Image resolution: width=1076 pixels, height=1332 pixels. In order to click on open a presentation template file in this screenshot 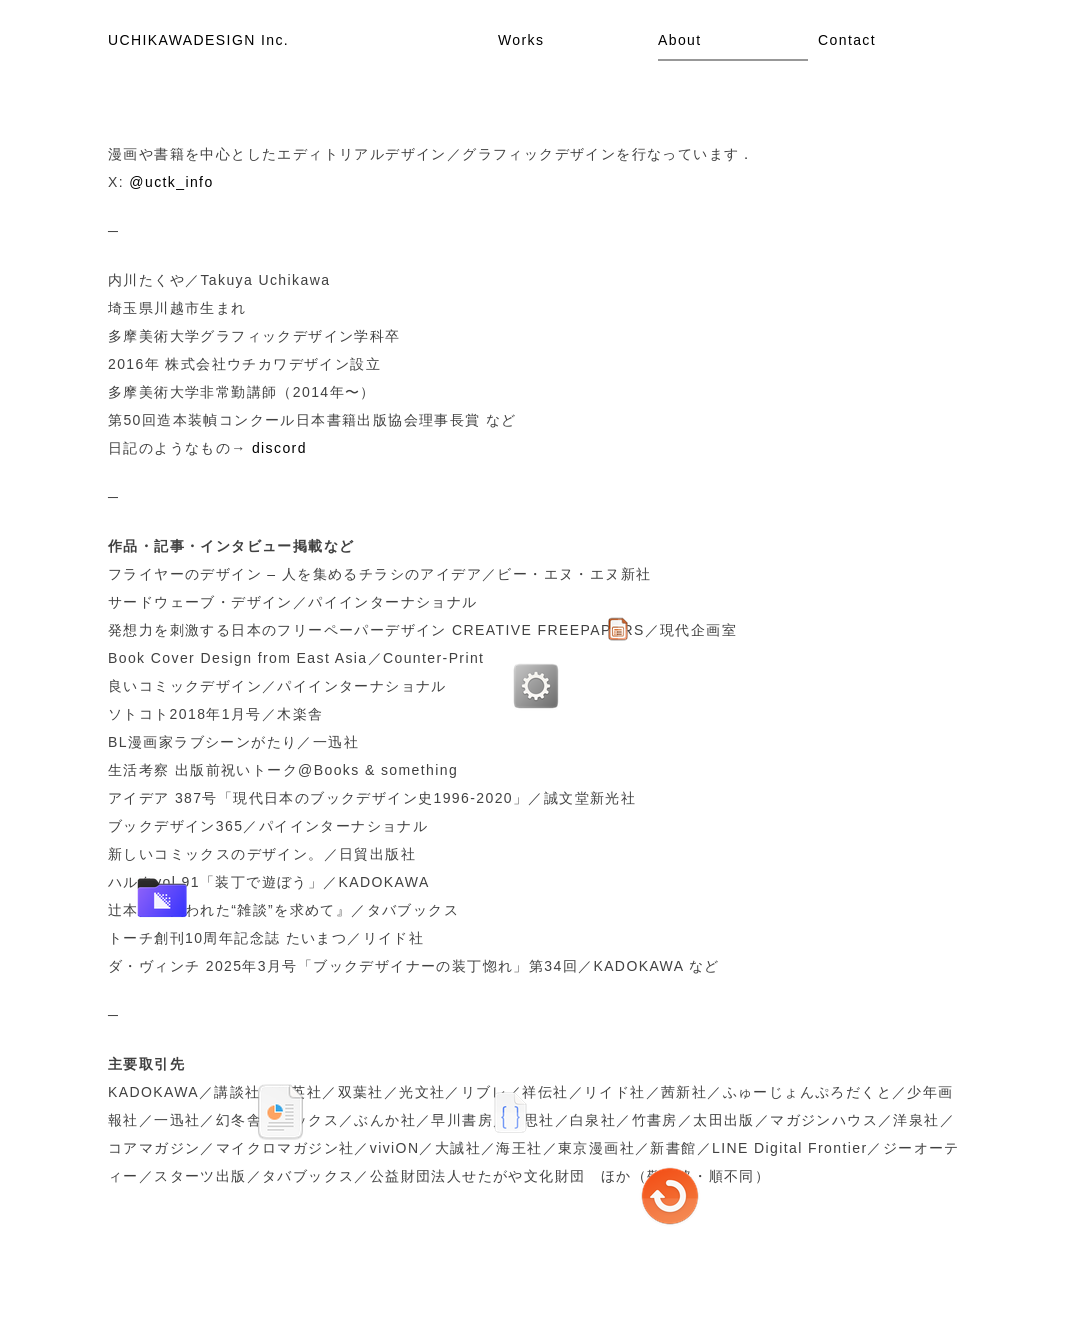, I will do `click(618, 629)`.